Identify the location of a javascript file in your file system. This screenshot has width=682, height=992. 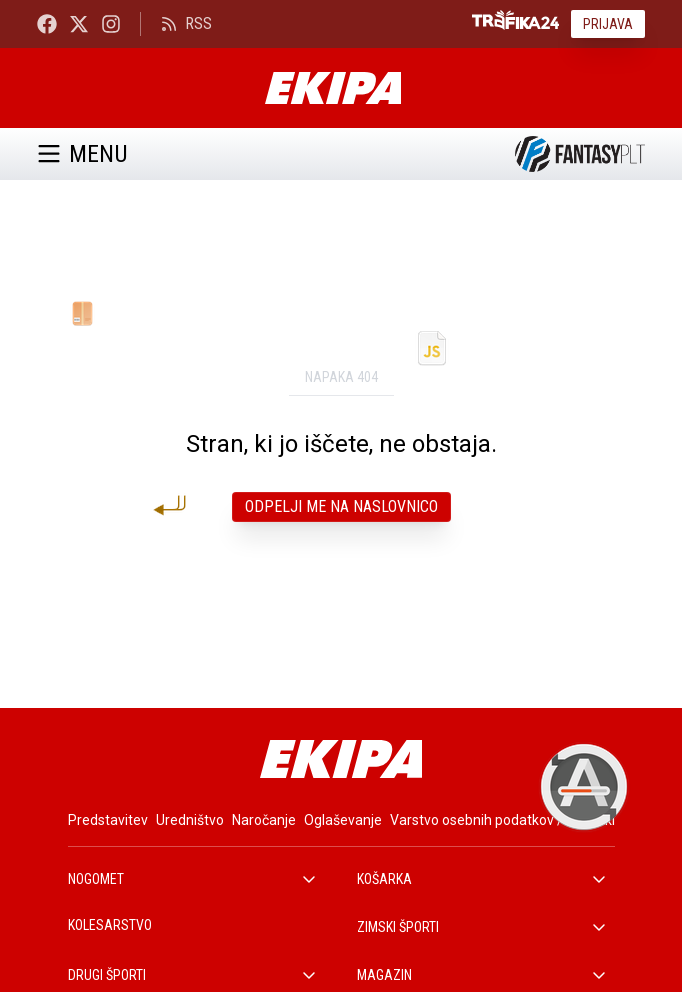
(432, 348).